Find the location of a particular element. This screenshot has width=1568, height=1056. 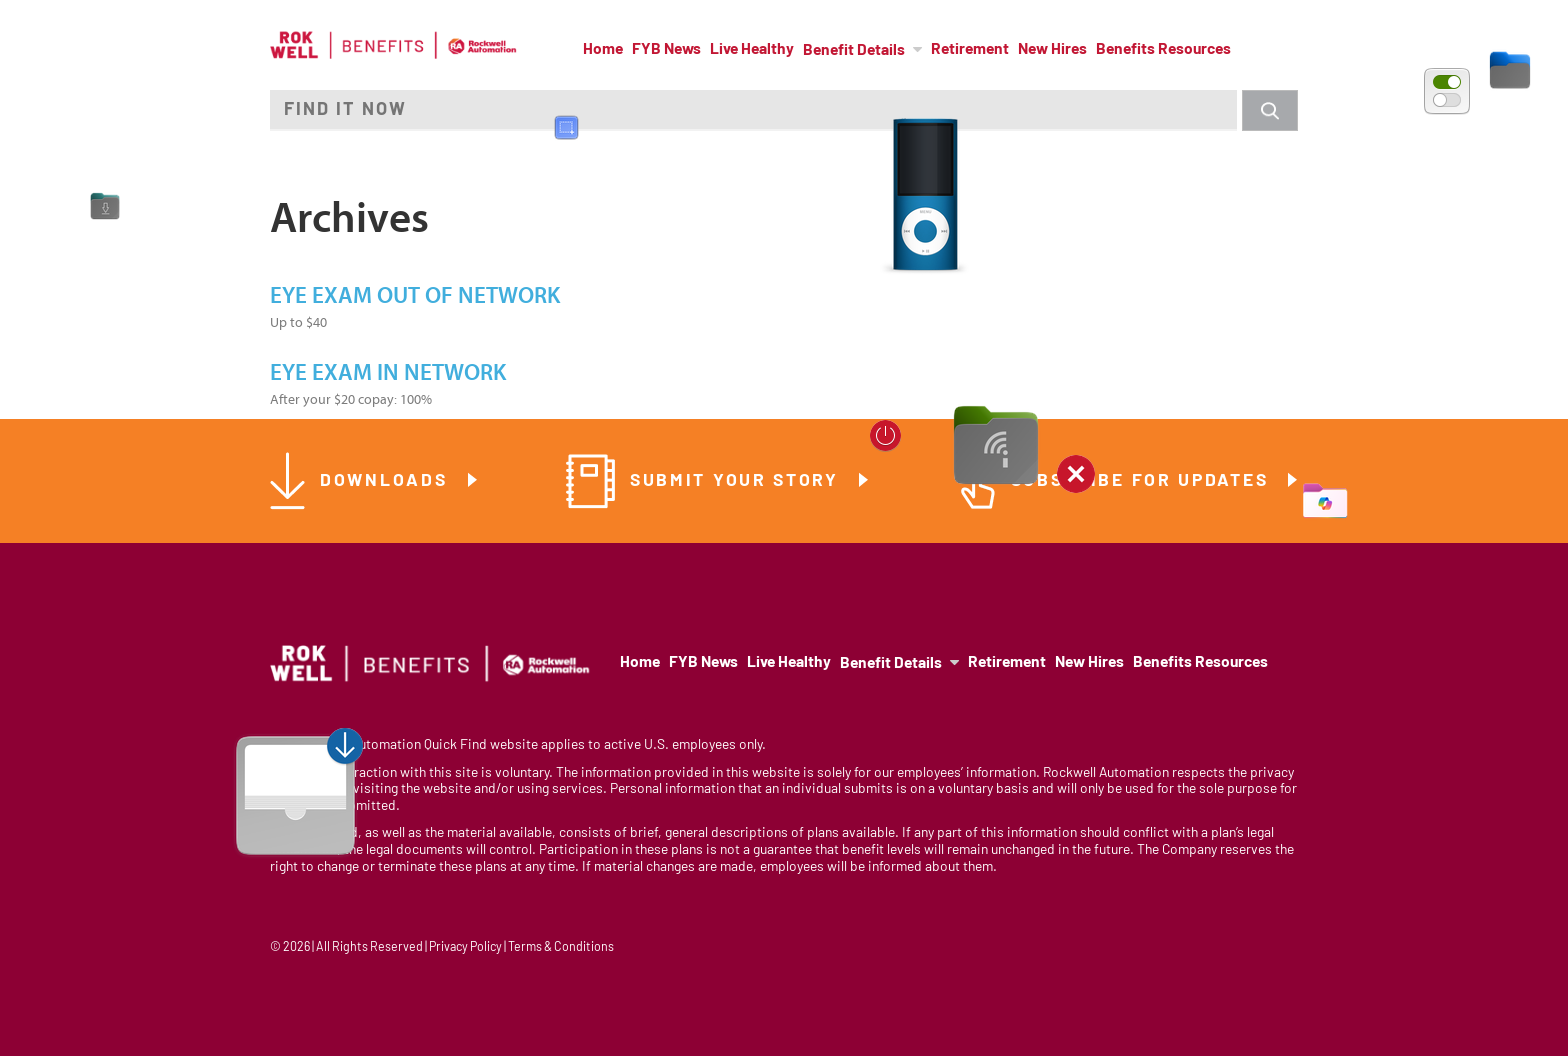

open system tweaks or settings customization is located at coordinates (1447, 91).